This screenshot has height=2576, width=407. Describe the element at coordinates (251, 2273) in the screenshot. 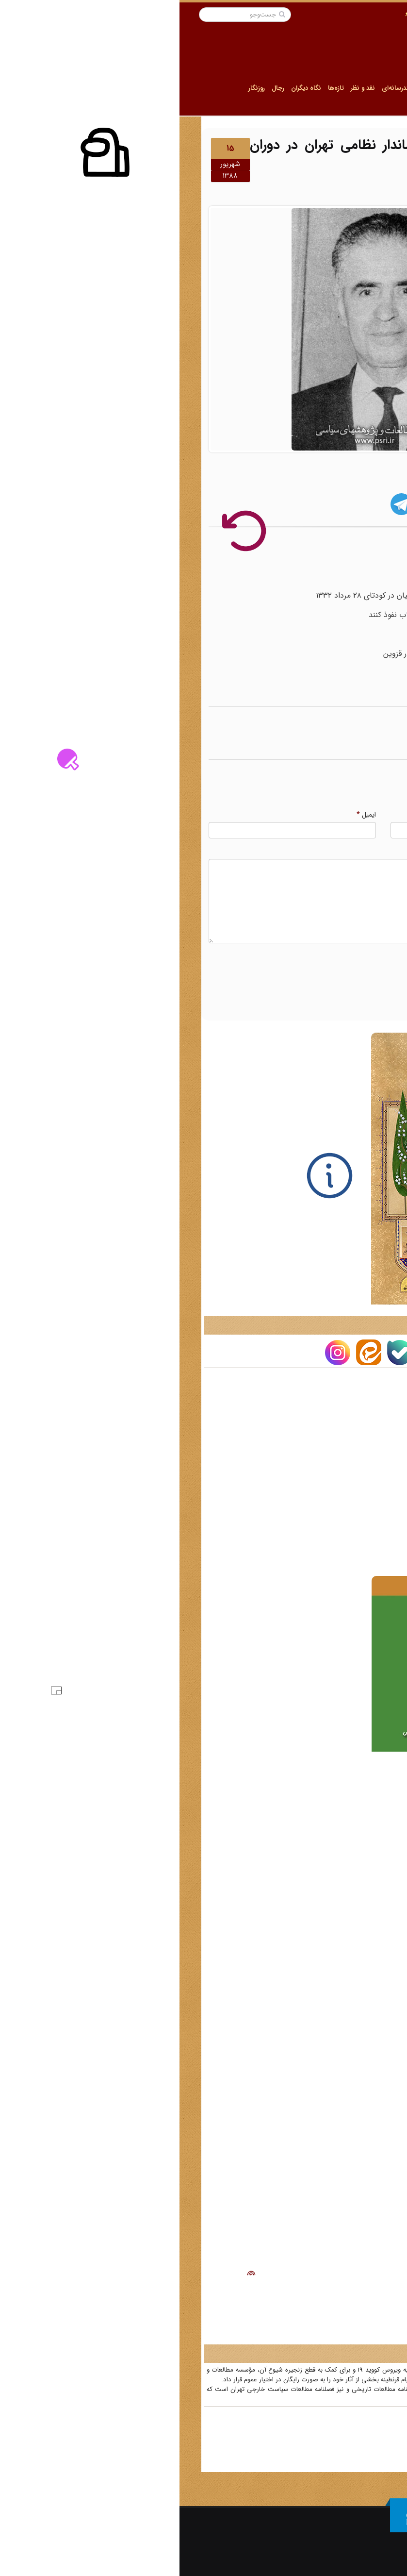

I see `indicates pride or LGBTQ+ related content` at that location.